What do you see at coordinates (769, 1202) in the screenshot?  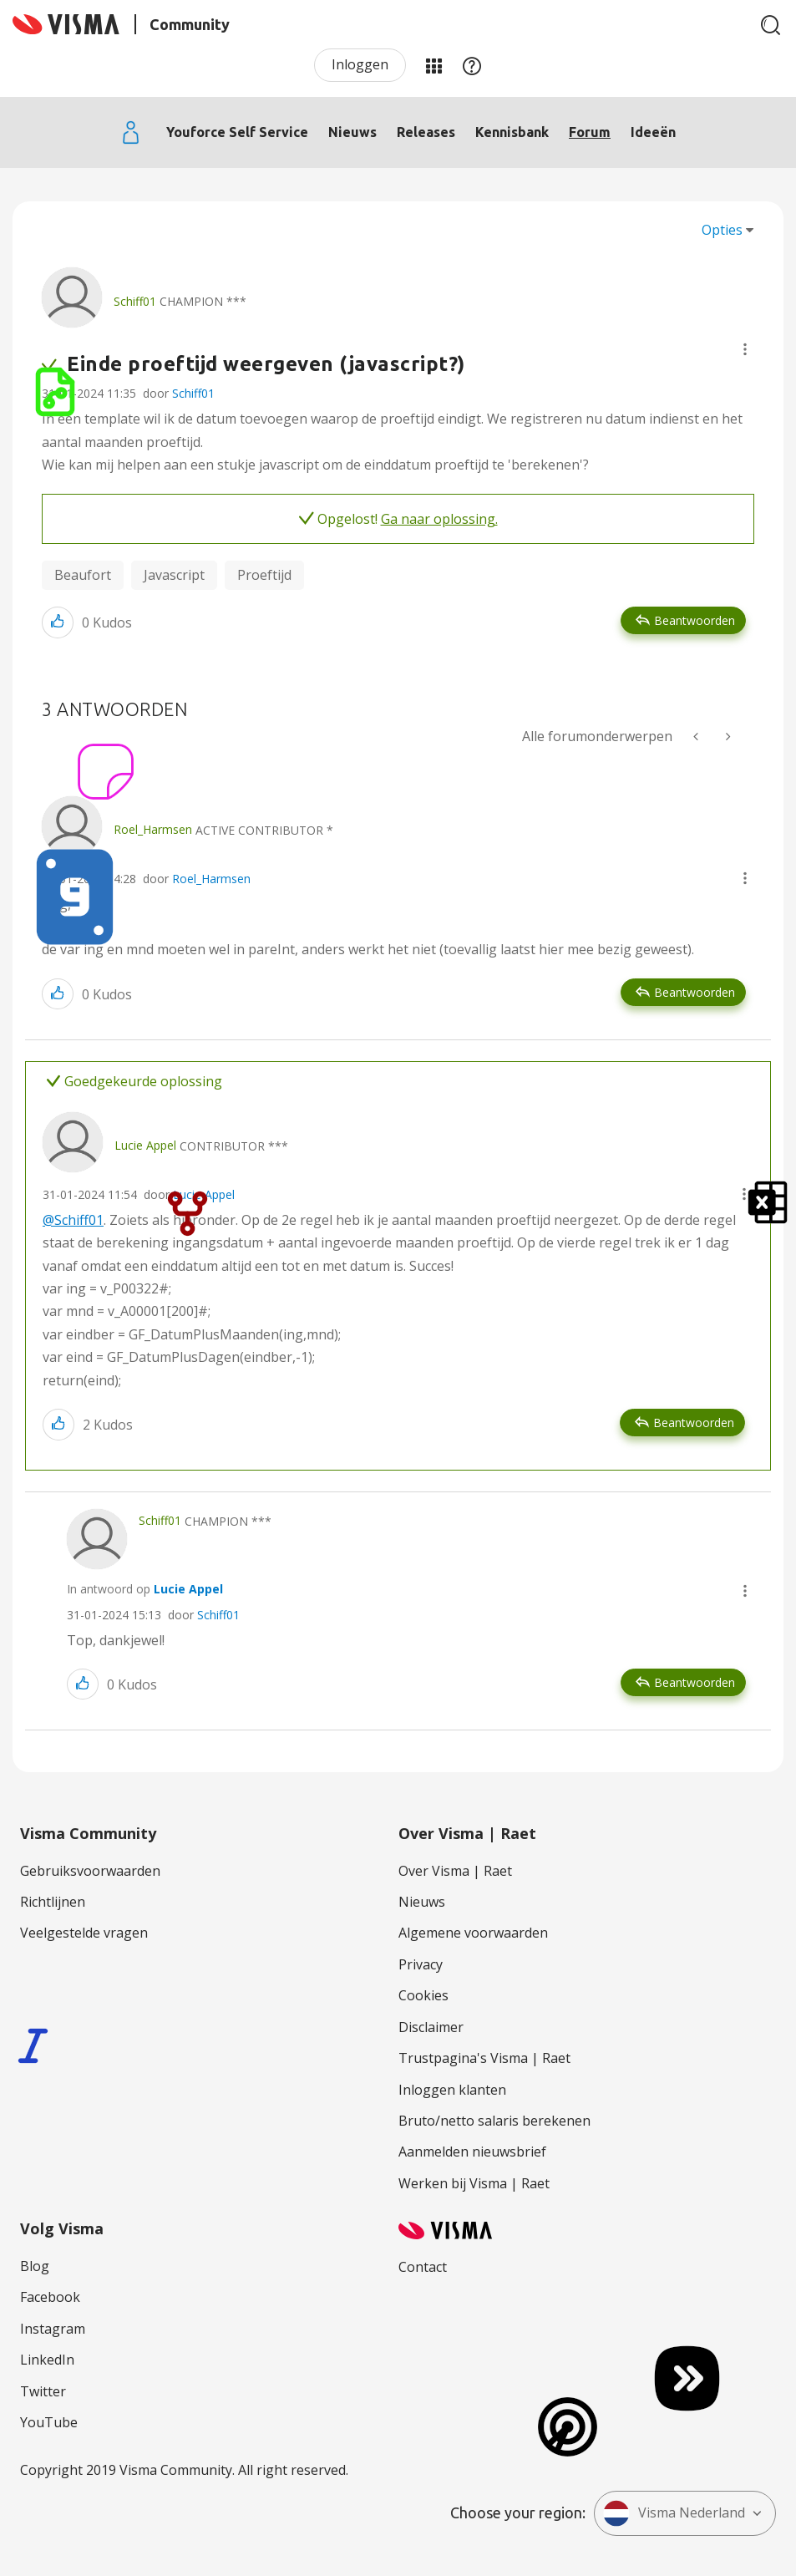 I see `open Microsoft Excel` at bounding box center [769, 1202].